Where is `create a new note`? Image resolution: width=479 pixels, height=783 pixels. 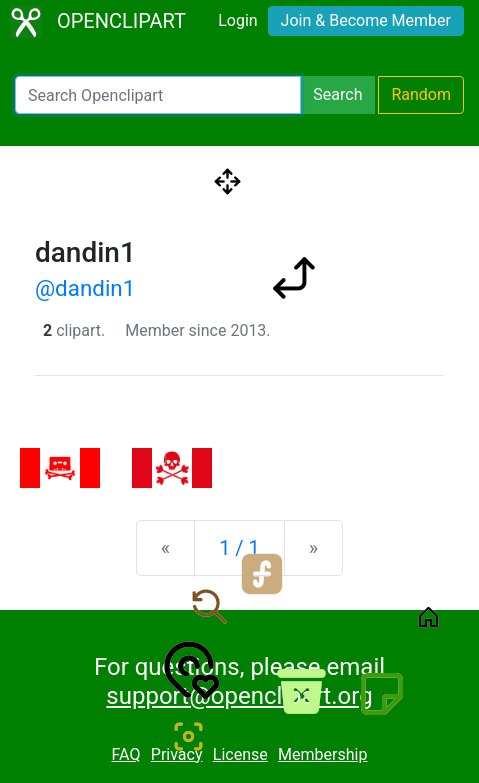
create a new note is located at coordinates (382, 694).